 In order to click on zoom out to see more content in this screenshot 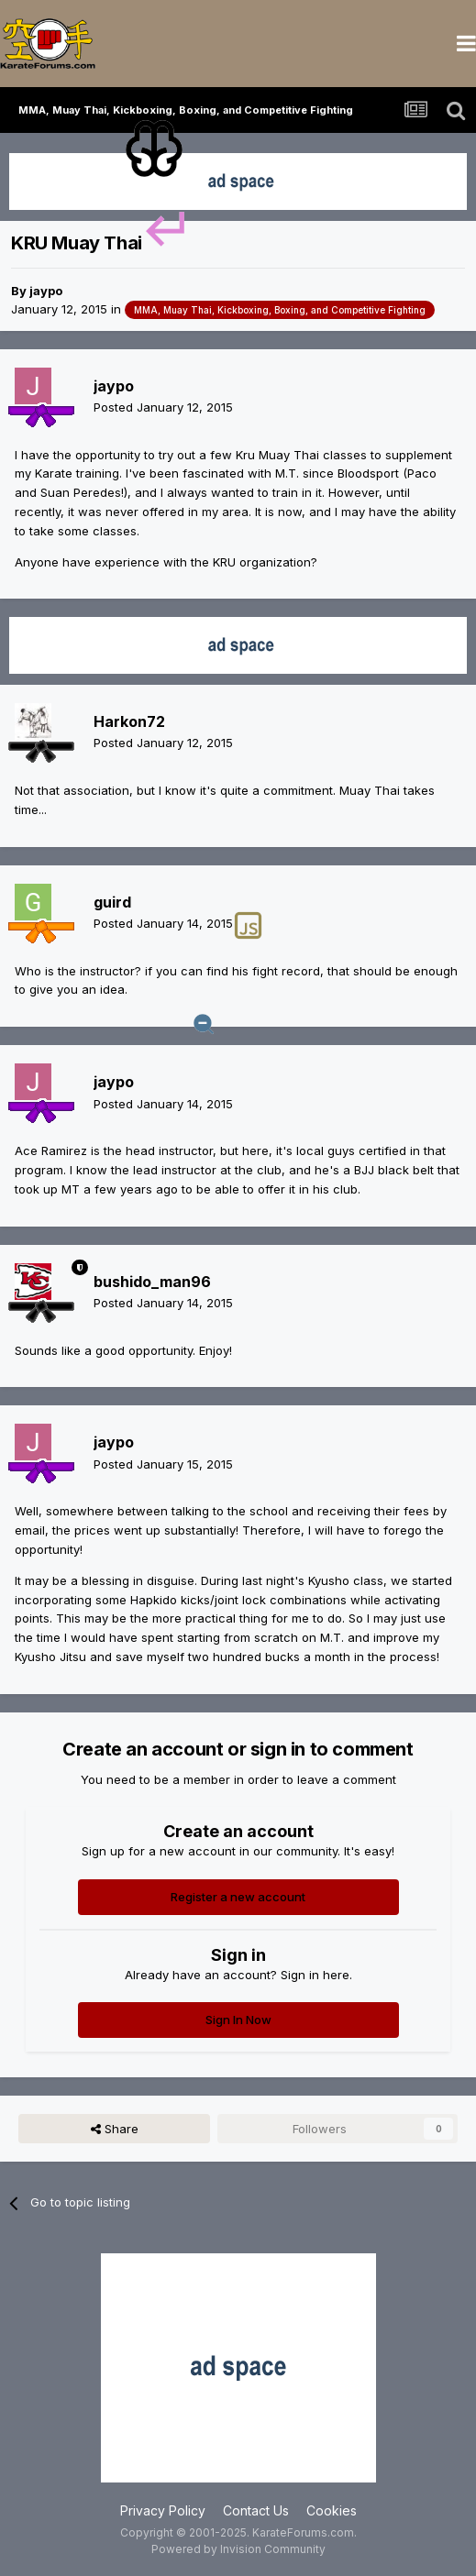, I will do `click(204, 1024)`.